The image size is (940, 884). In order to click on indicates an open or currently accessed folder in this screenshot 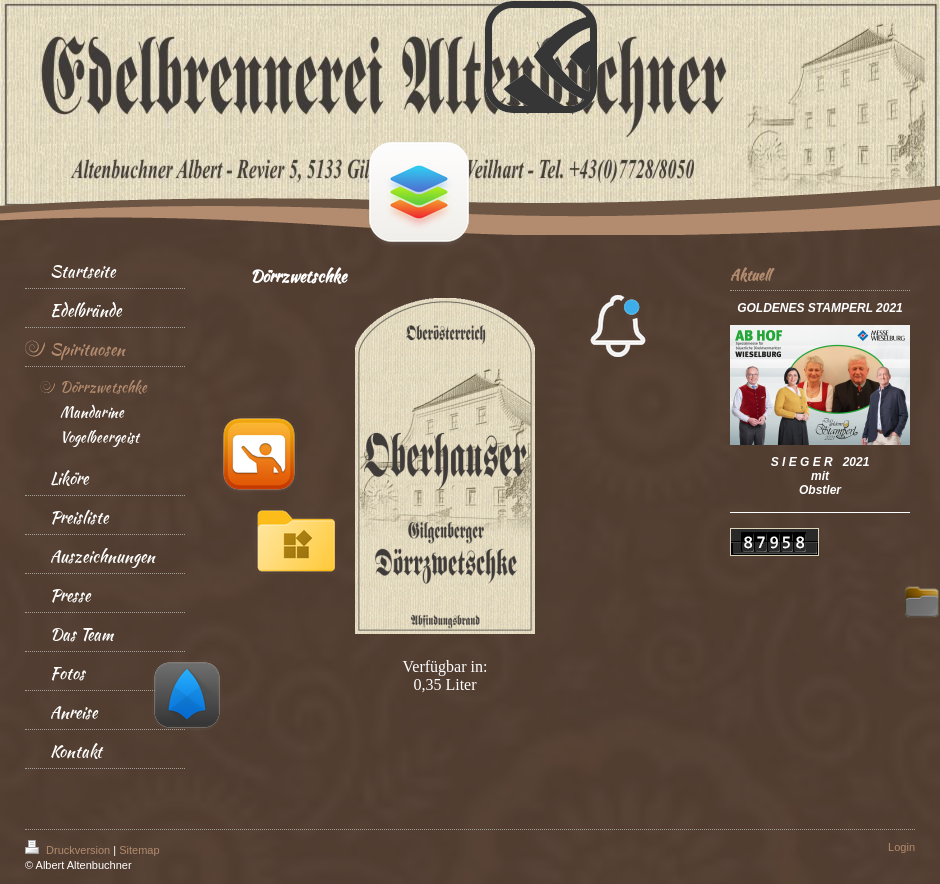, I will do `click(922, 601)`.